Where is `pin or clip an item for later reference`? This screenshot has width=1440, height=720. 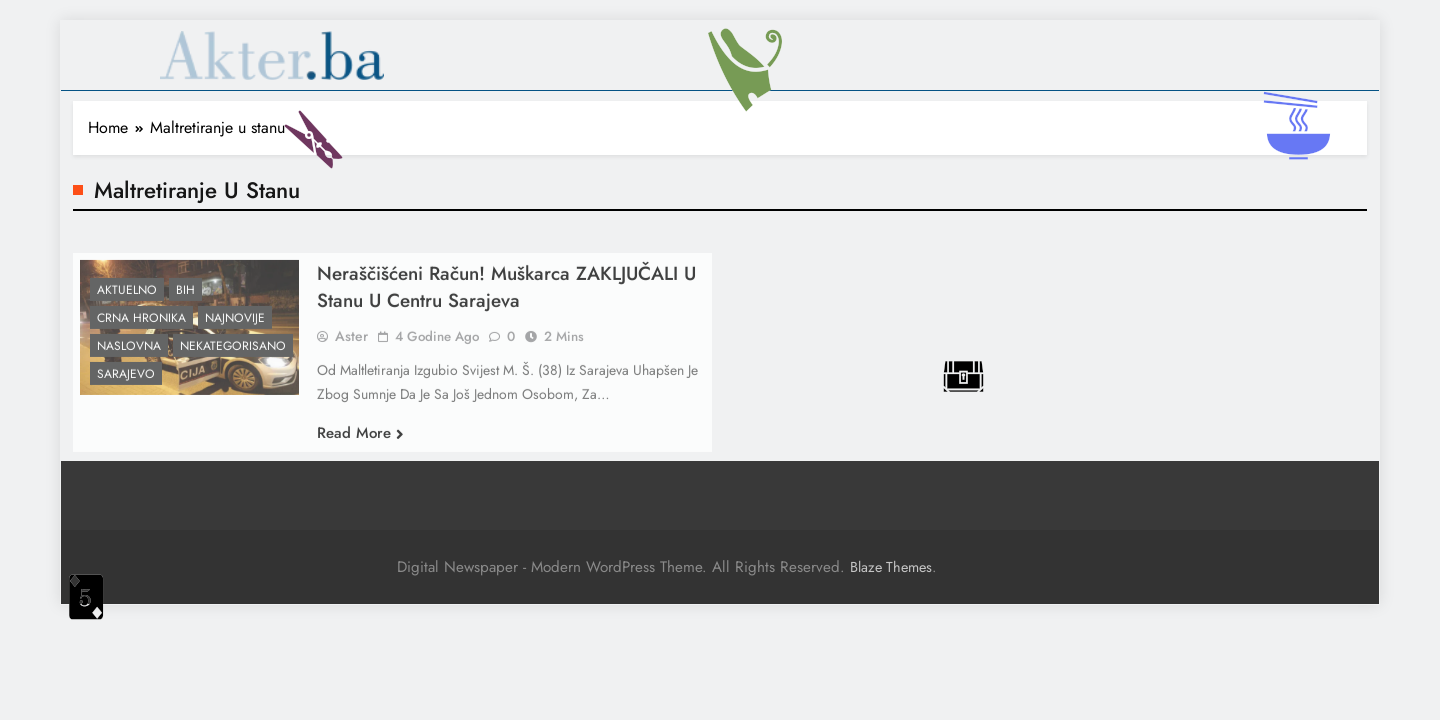 pin or clip an item for later reference is located at coordinates (313, 139).